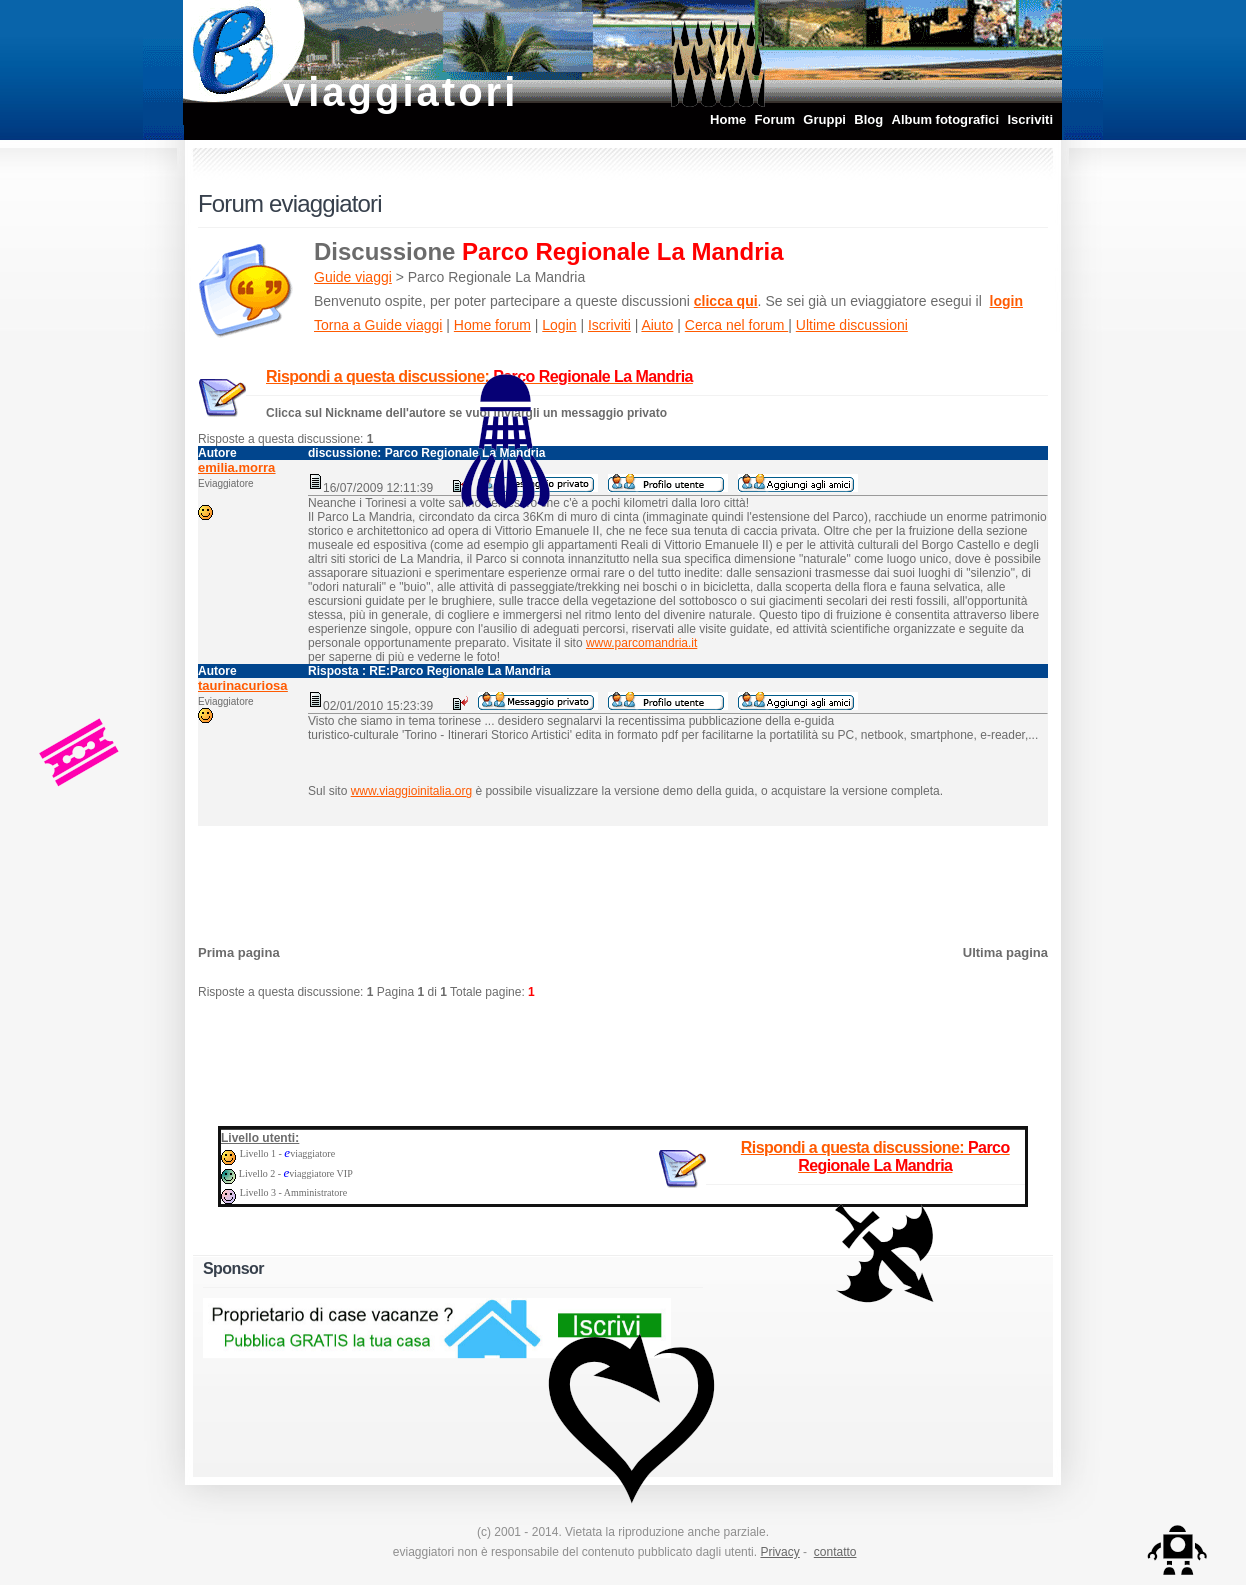 The height and width of the screenshot is (1585, 1246). What do you see at coordinates (78, 752) in the screenshot?
I see `razor blade tool or cutting implement` at bounding box center [78, 752].